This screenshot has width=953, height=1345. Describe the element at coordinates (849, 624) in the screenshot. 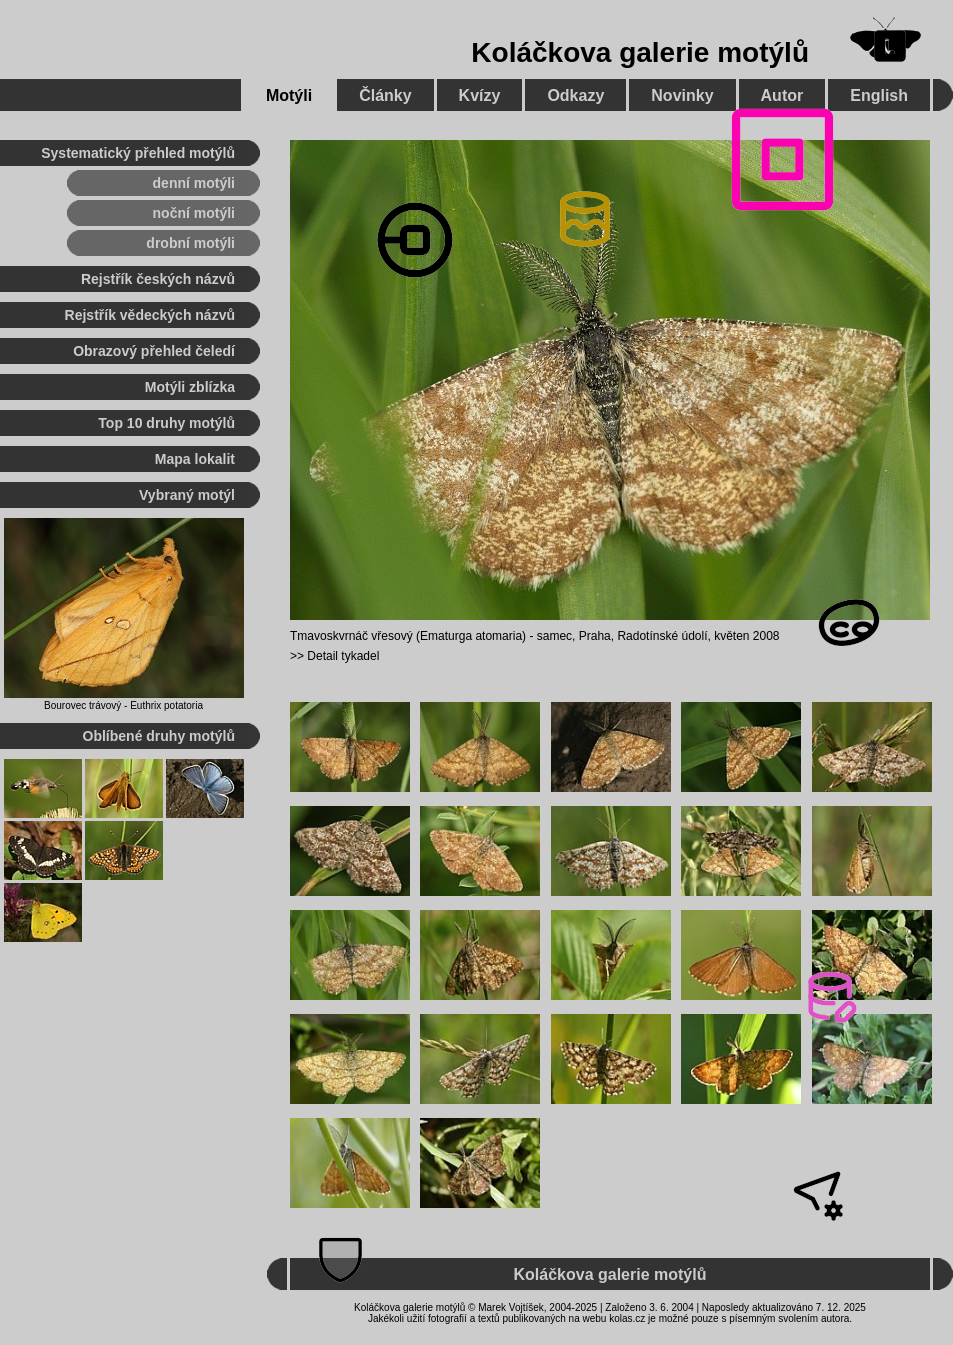

I see `open cohost social media app` at that location.